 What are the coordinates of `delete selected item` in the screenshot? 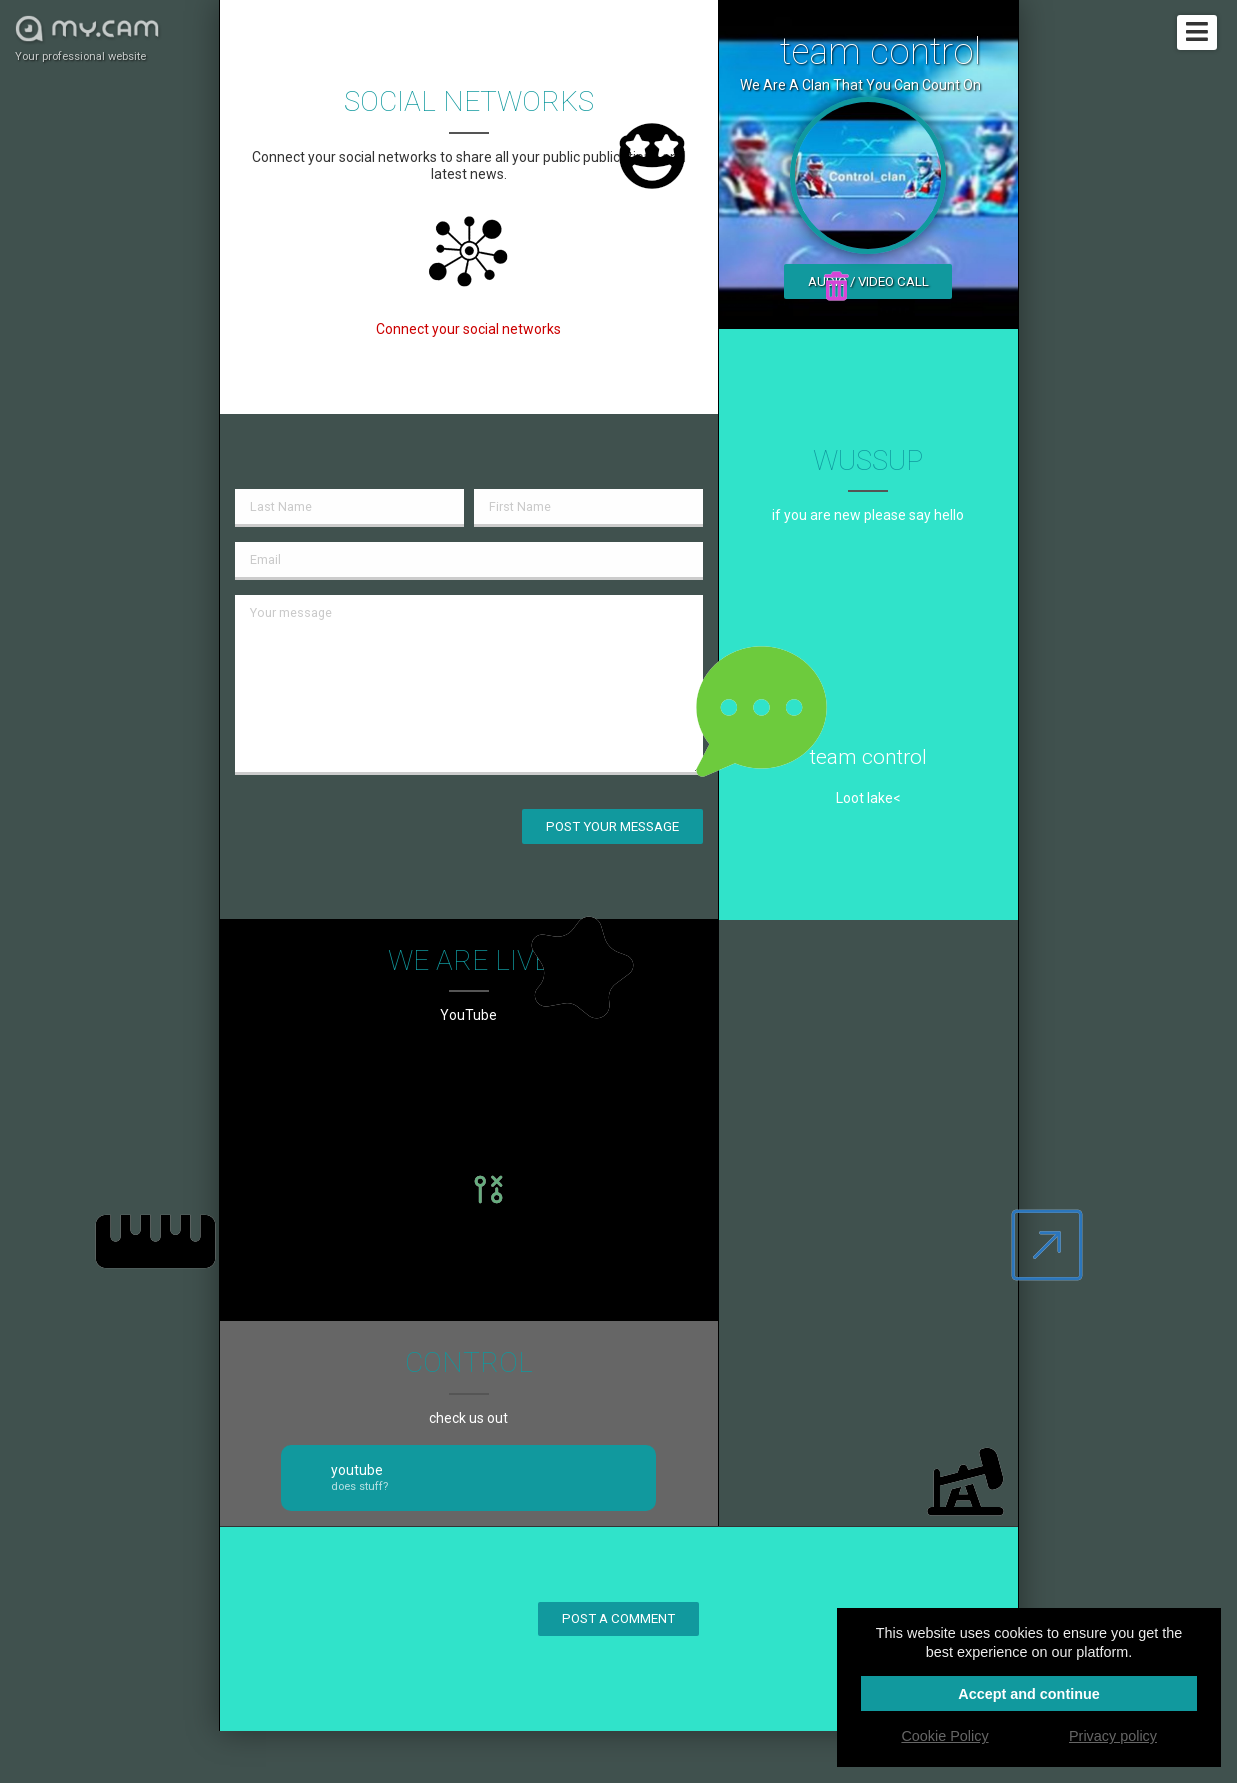 It's located at (836, 286).